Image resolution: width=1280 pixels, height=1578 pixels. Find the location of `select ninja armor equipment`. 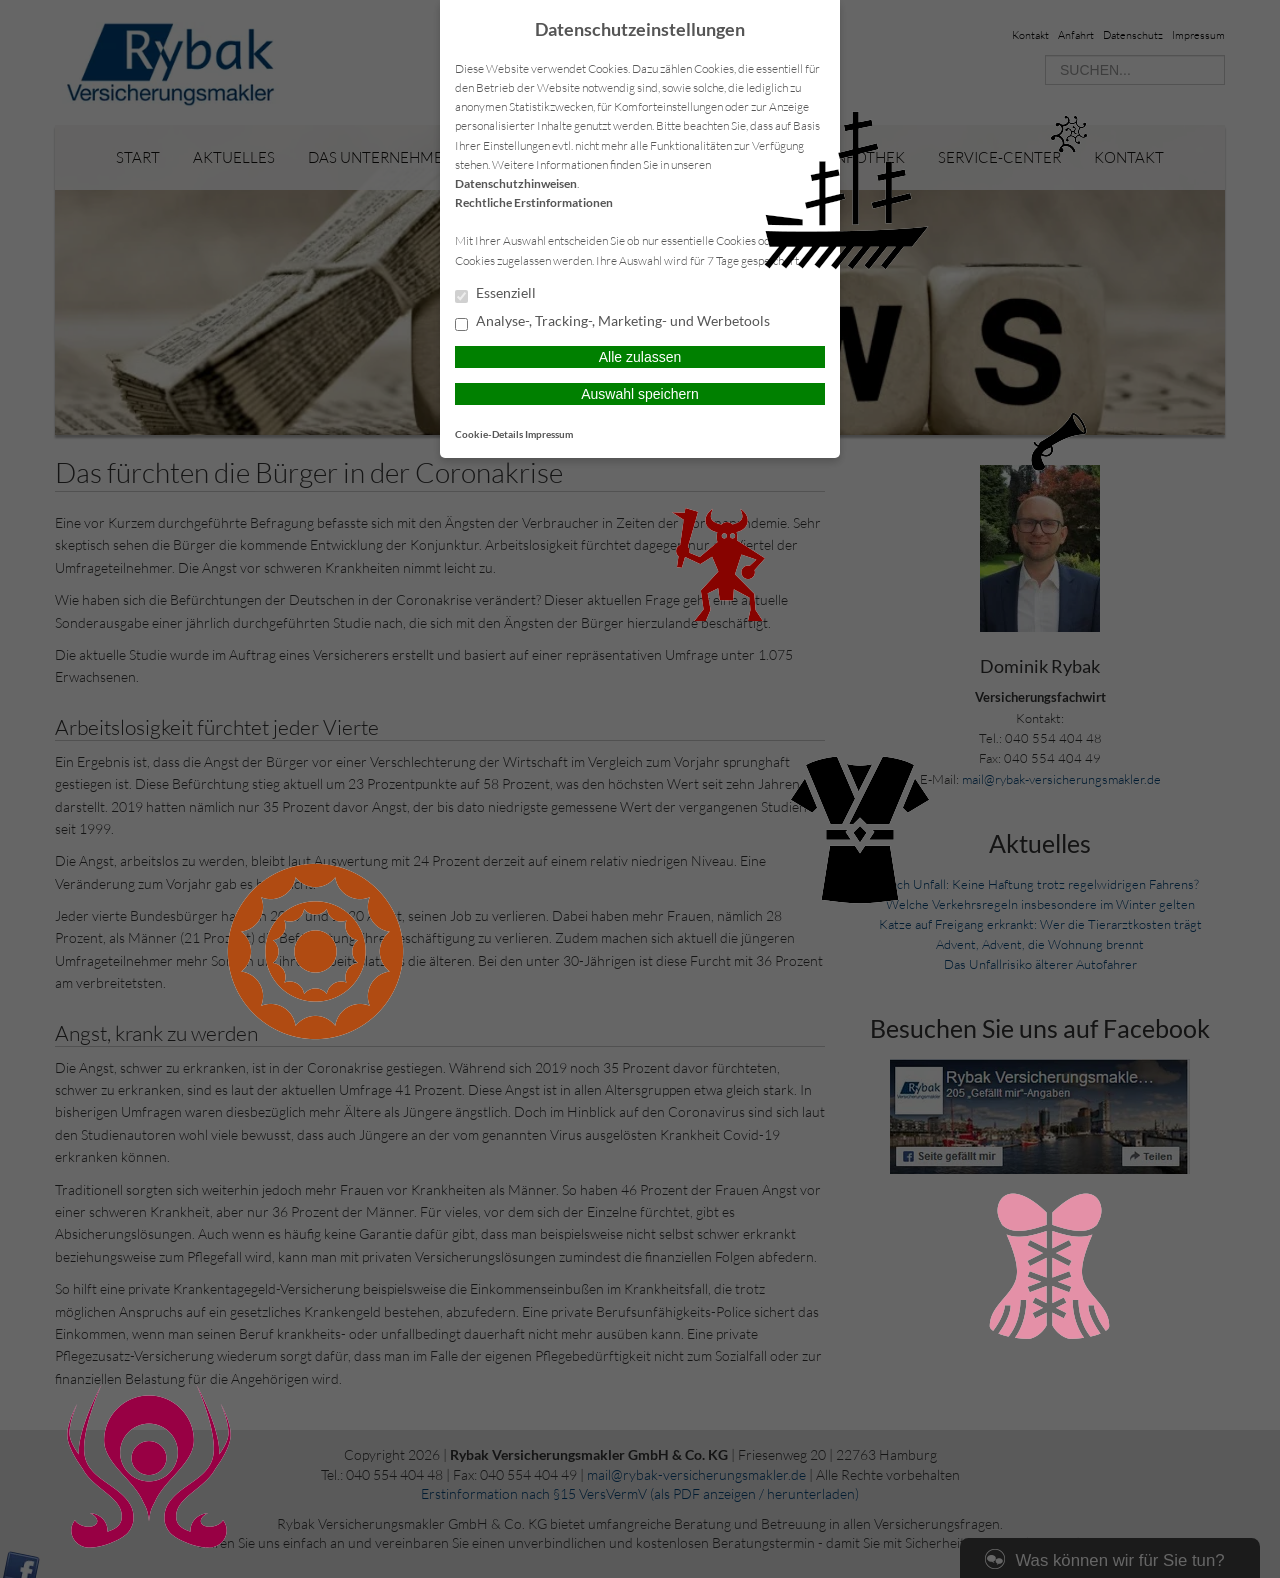

select ninja armor equipment is located at coordinates (860, 830).